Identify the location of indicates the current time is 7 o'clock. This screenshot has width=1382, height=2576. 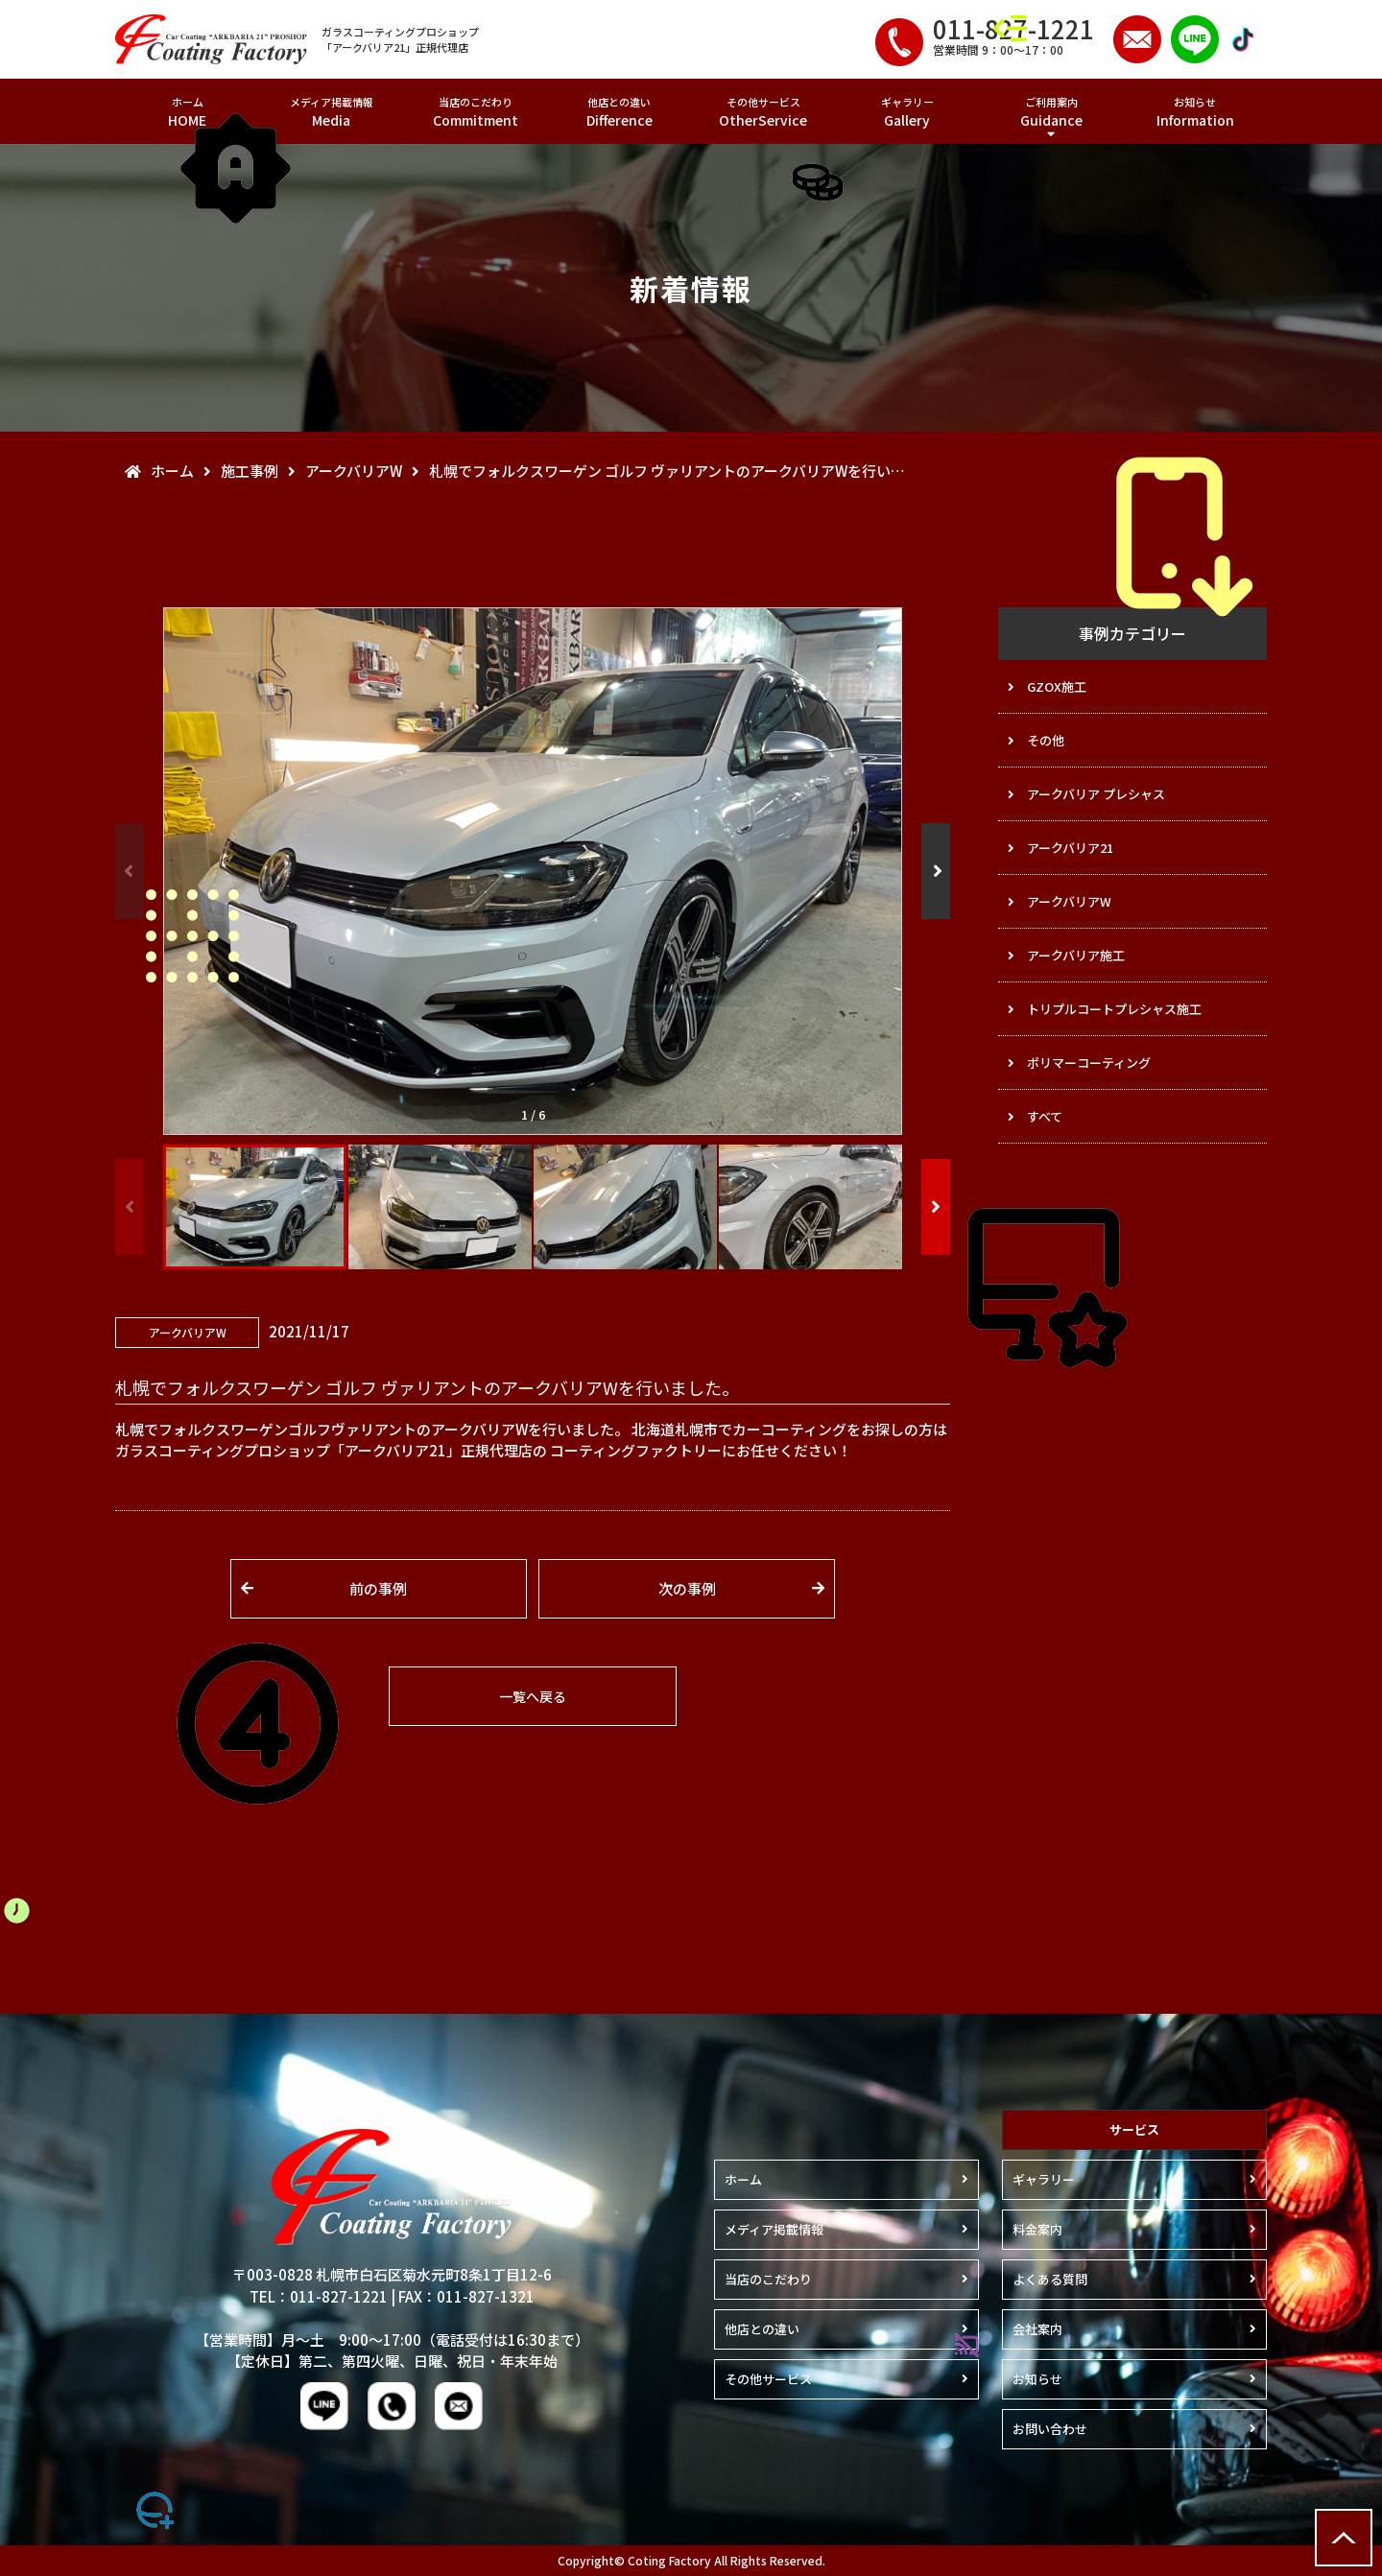
(16, 1910).